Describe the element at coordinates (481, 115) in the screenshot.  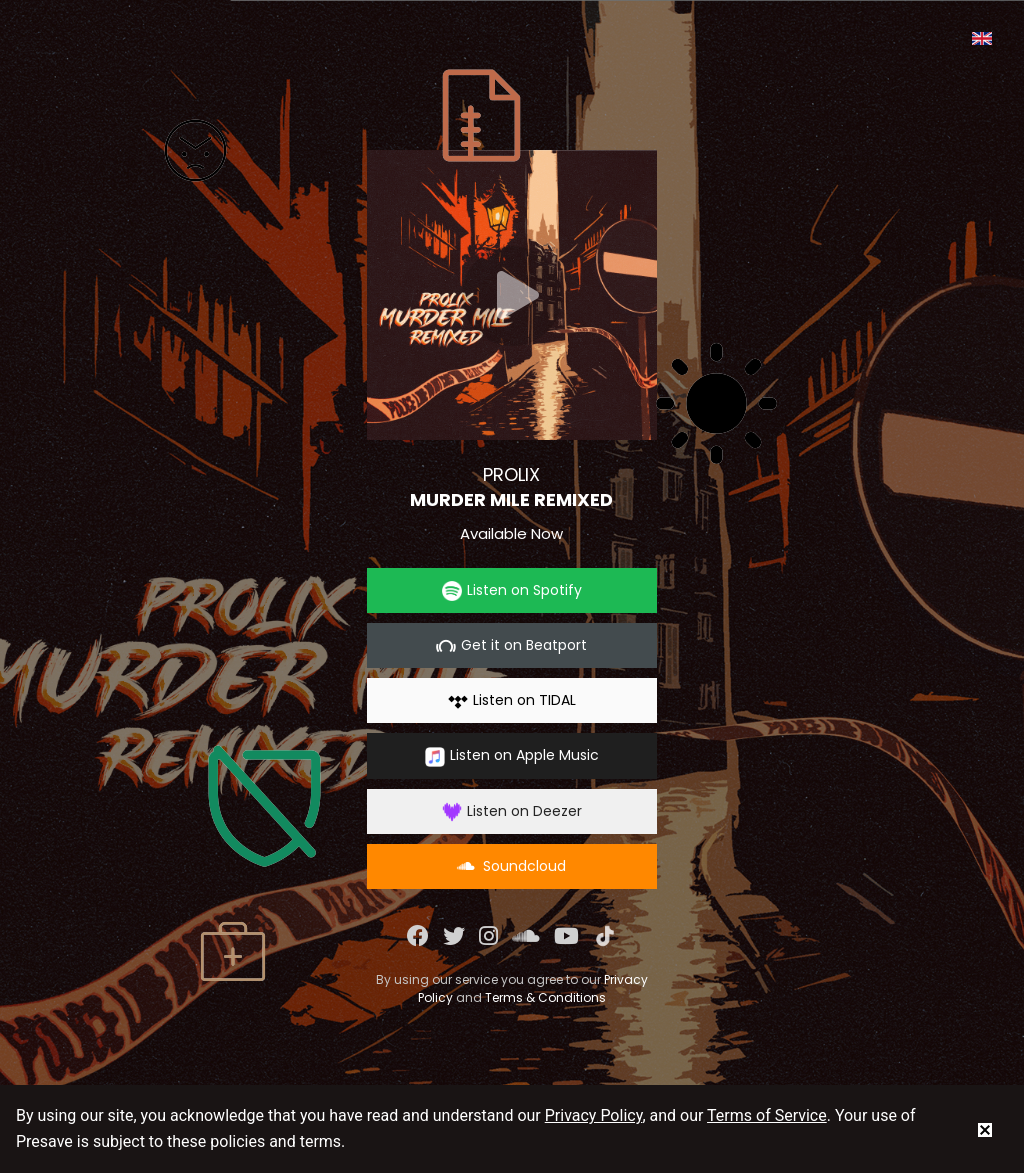
I see `access compressed or archived files` at that location.